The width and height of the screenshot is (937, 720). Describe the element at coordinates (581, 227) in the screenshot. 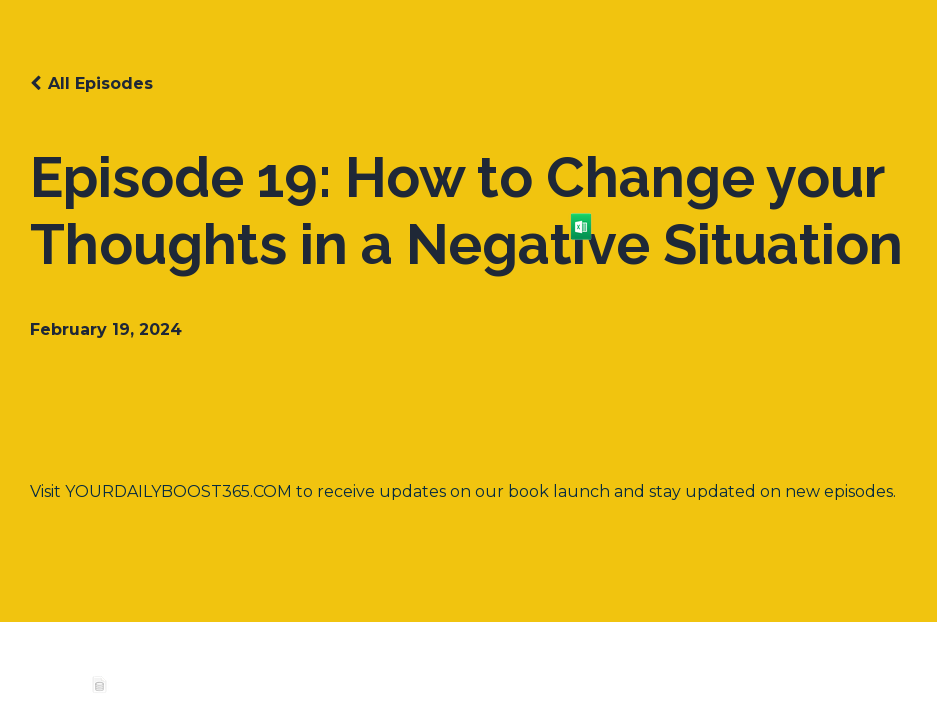

I see `spreadsheet template file` at that location.